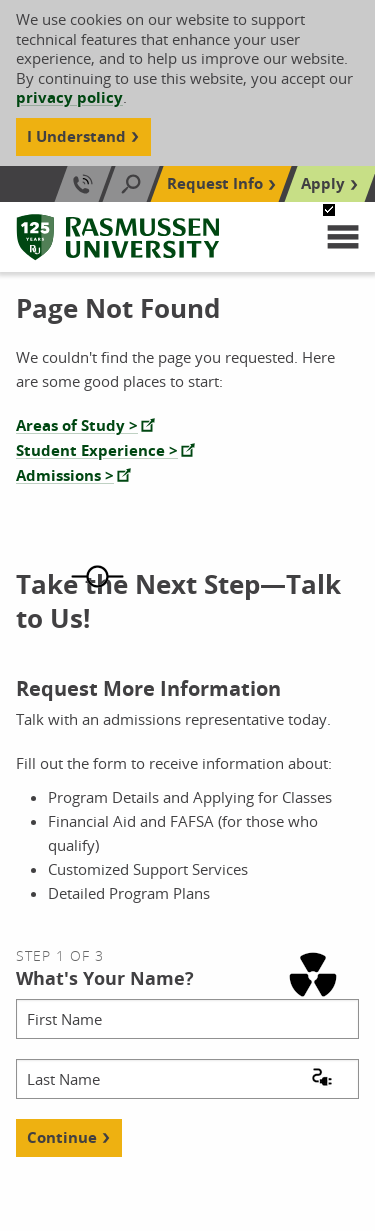 Image resolution: width=375 pixels, height=1231 pixels. What do you see at coordinates (322, 1077) in the screenshot?
I see `find nearby electrical or charging services` at bounding box center [322, 1077].